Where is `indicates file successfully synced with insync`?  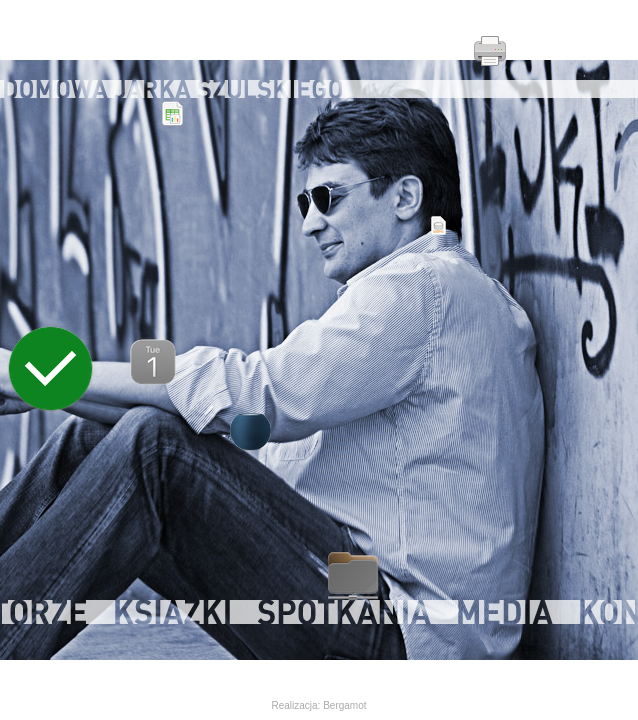
indicates file successfully synced with insync is located at coordinates (50, 368).